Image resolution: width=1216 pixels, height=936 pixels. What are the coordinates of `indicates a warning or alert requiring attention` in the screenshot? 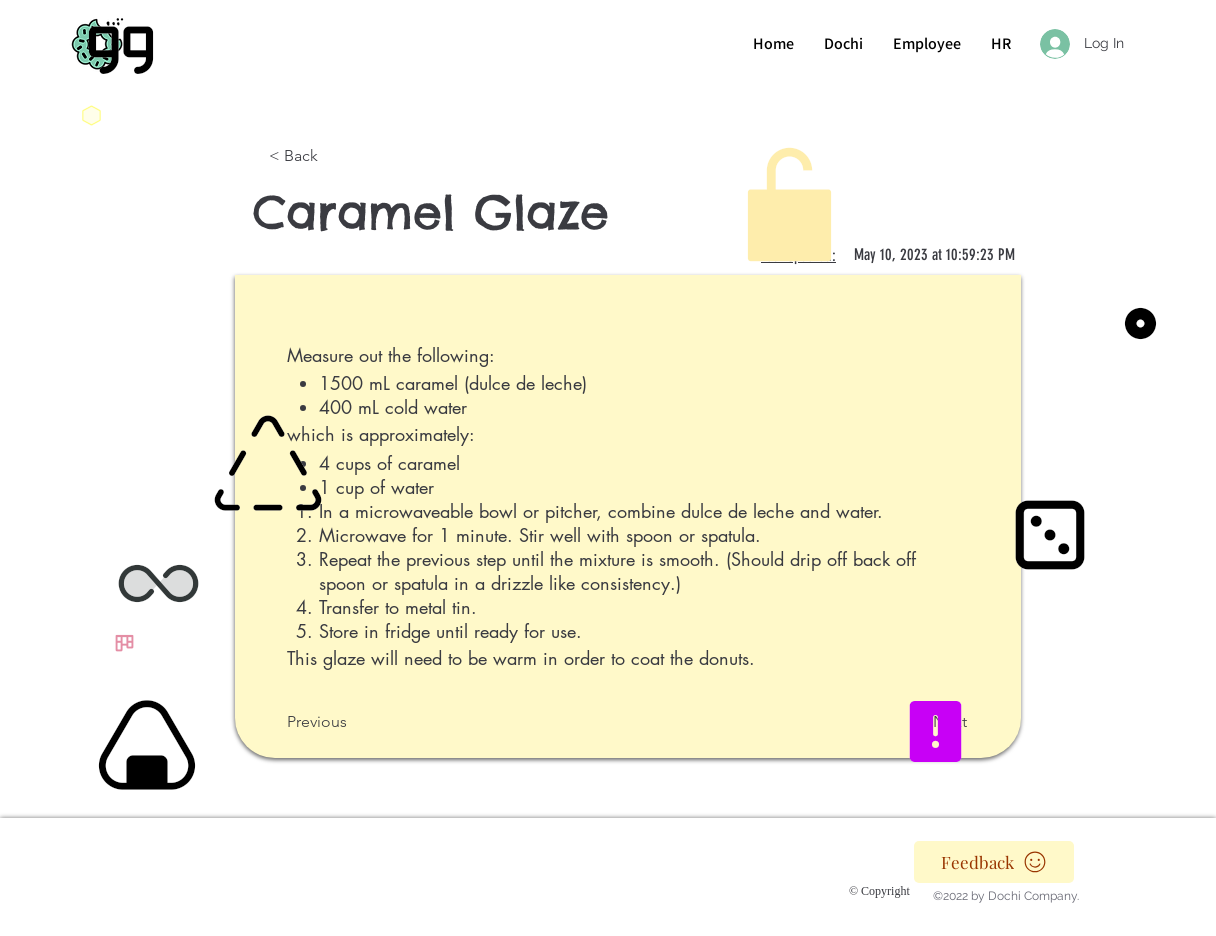 It's located at (935, 731).